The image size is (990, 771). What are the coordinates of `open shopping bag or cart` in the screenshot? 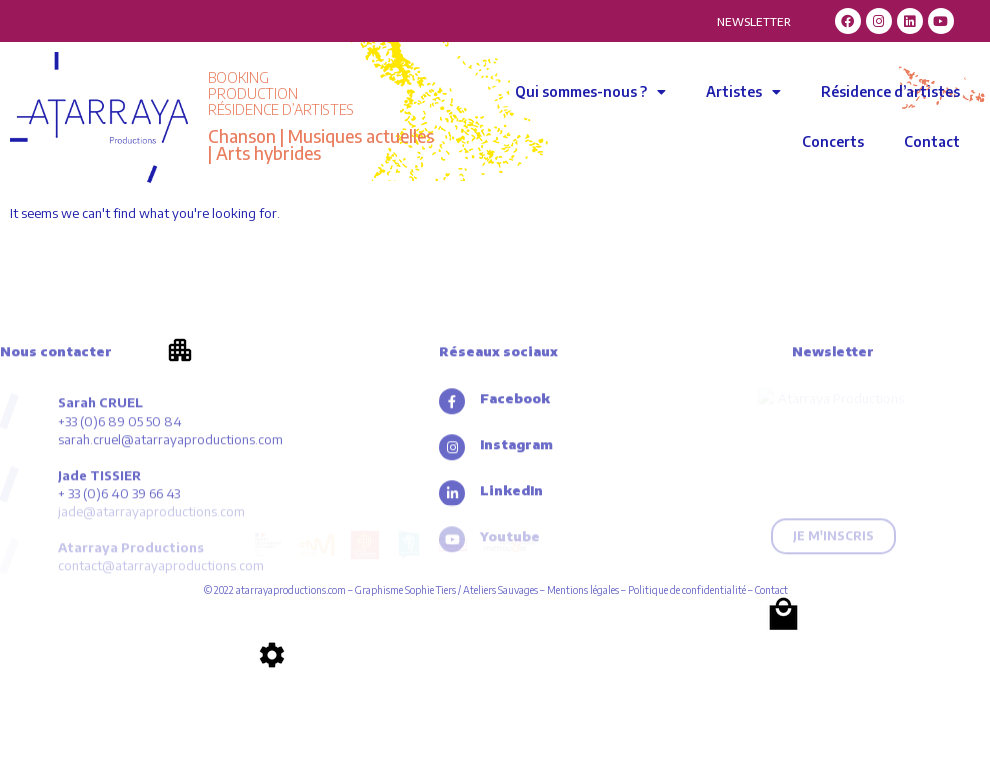 It's located at (783, 614).